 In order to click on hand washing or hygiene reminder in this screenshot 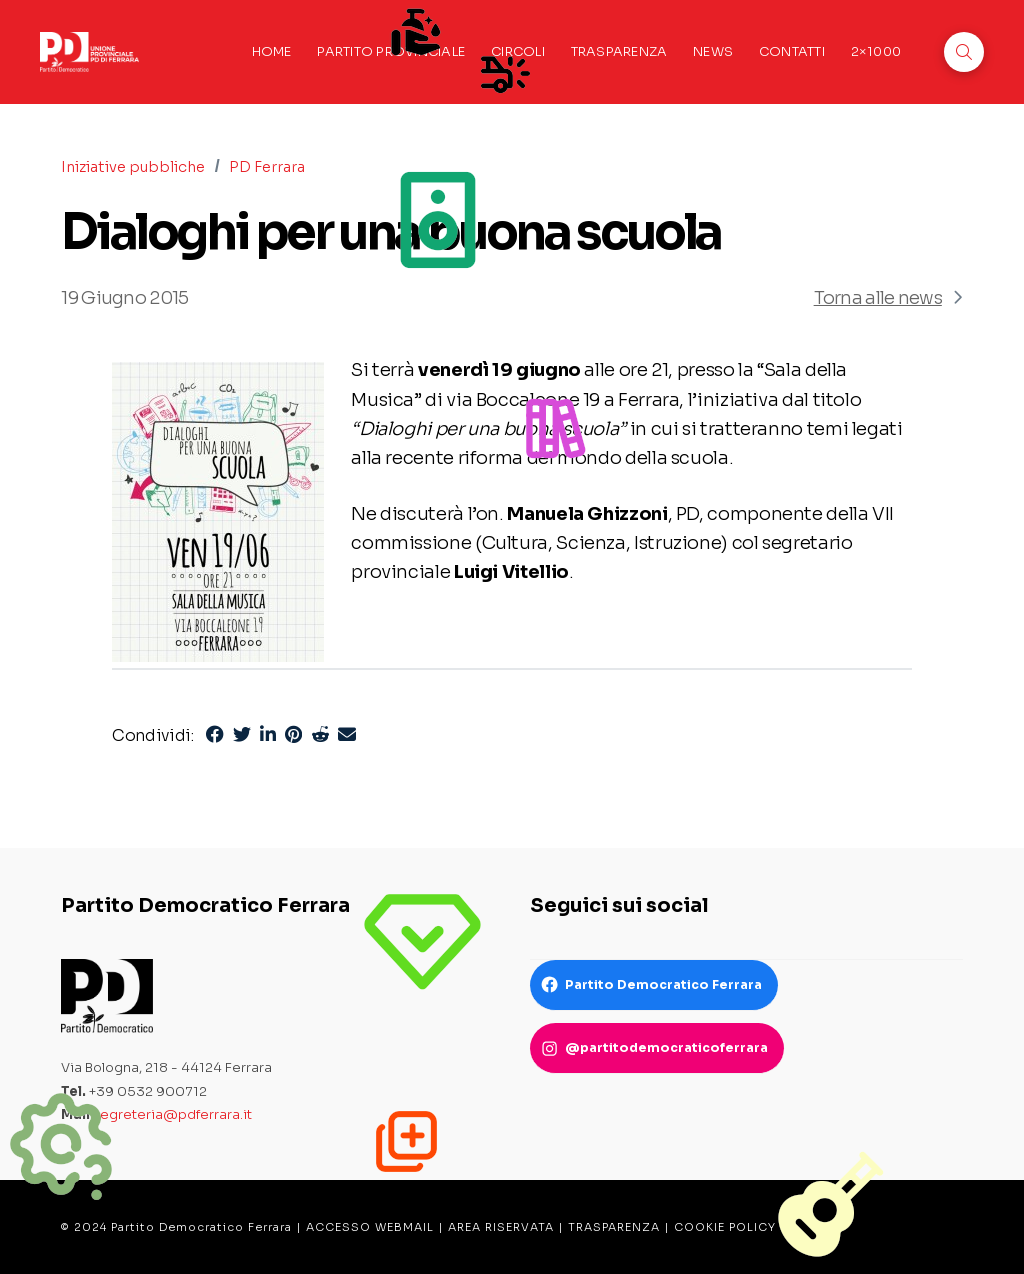, I will do `click(417, 32)`.